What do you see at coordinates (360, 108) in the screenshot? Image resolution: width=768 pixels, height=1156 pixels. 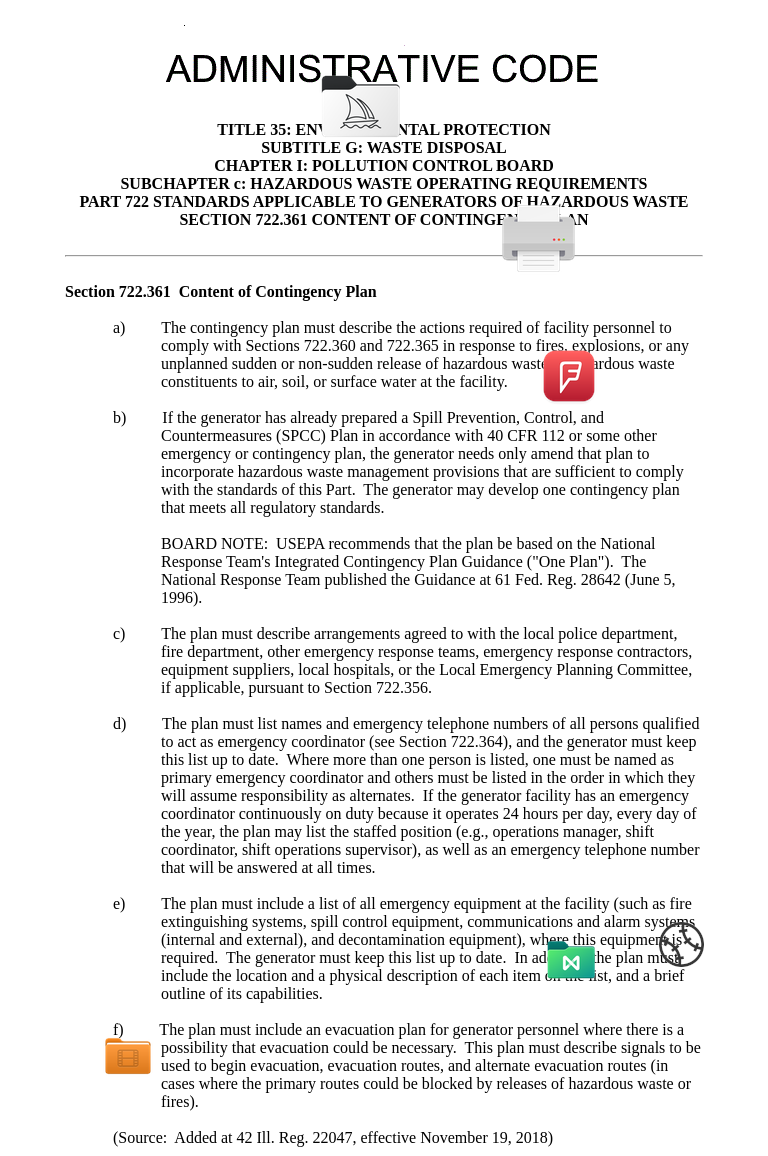 I see `open midjourney projects folder` at bounding box center [360, 108].